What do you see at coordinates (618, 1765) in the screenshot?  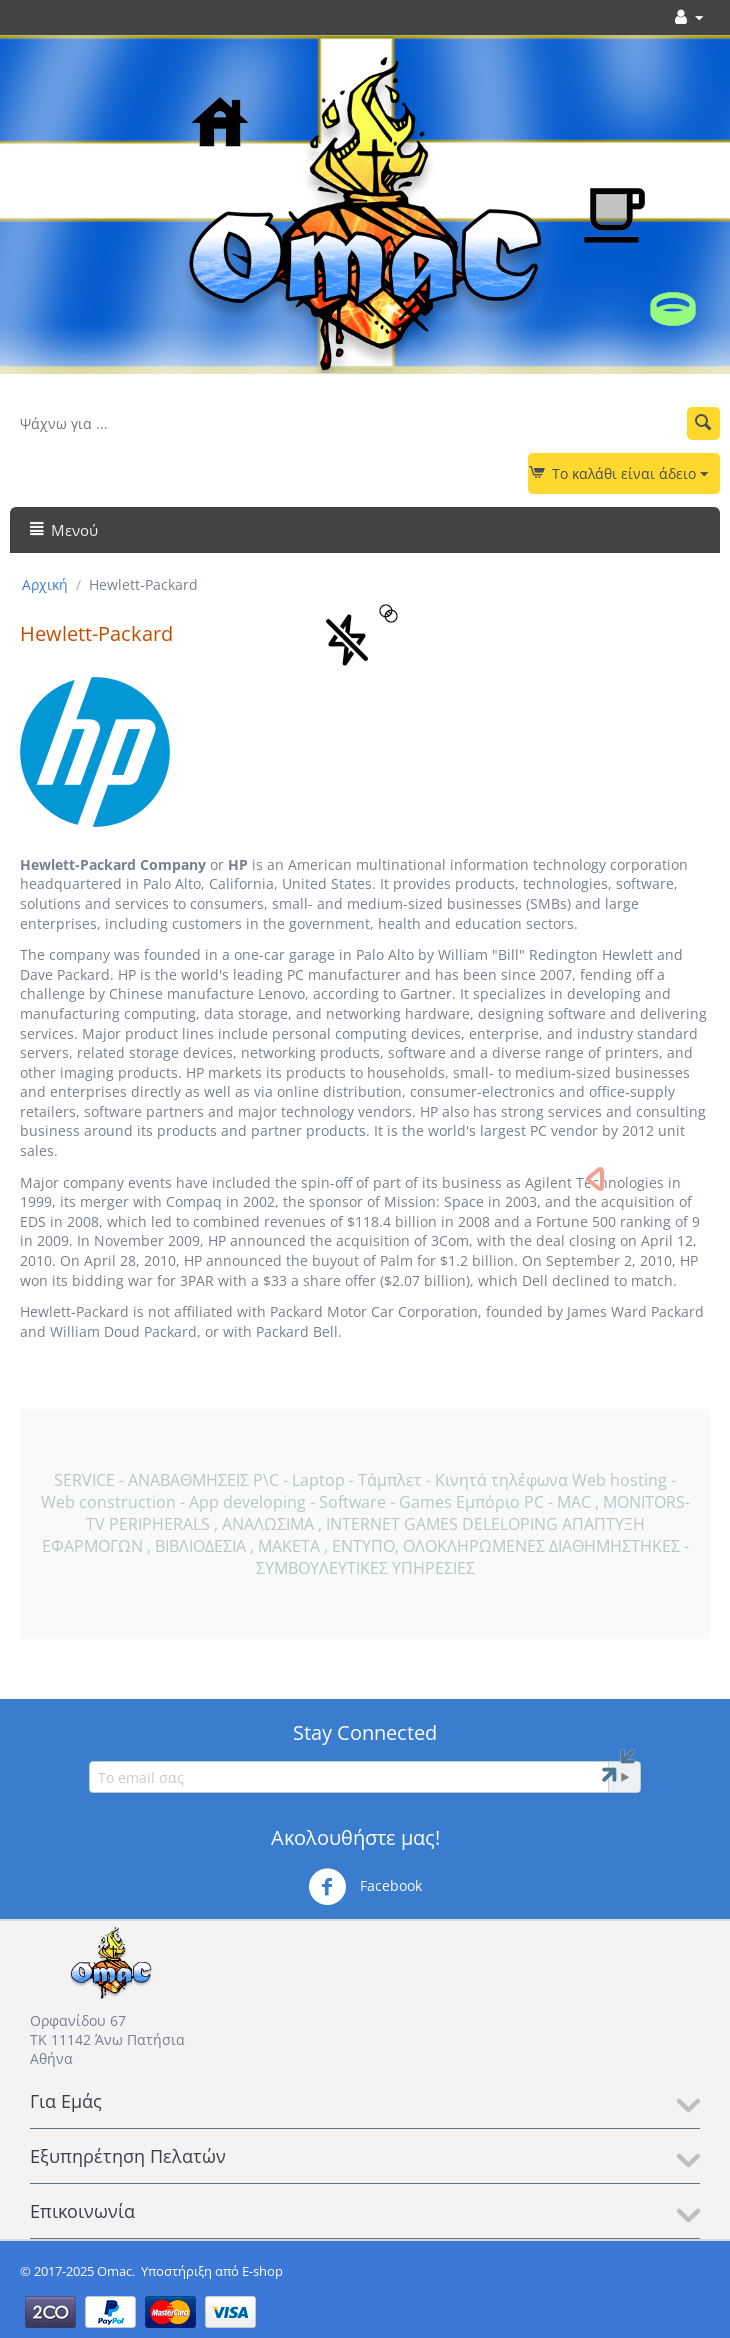 I see `collapse or minimize content` at bounding box center [618, 1765].